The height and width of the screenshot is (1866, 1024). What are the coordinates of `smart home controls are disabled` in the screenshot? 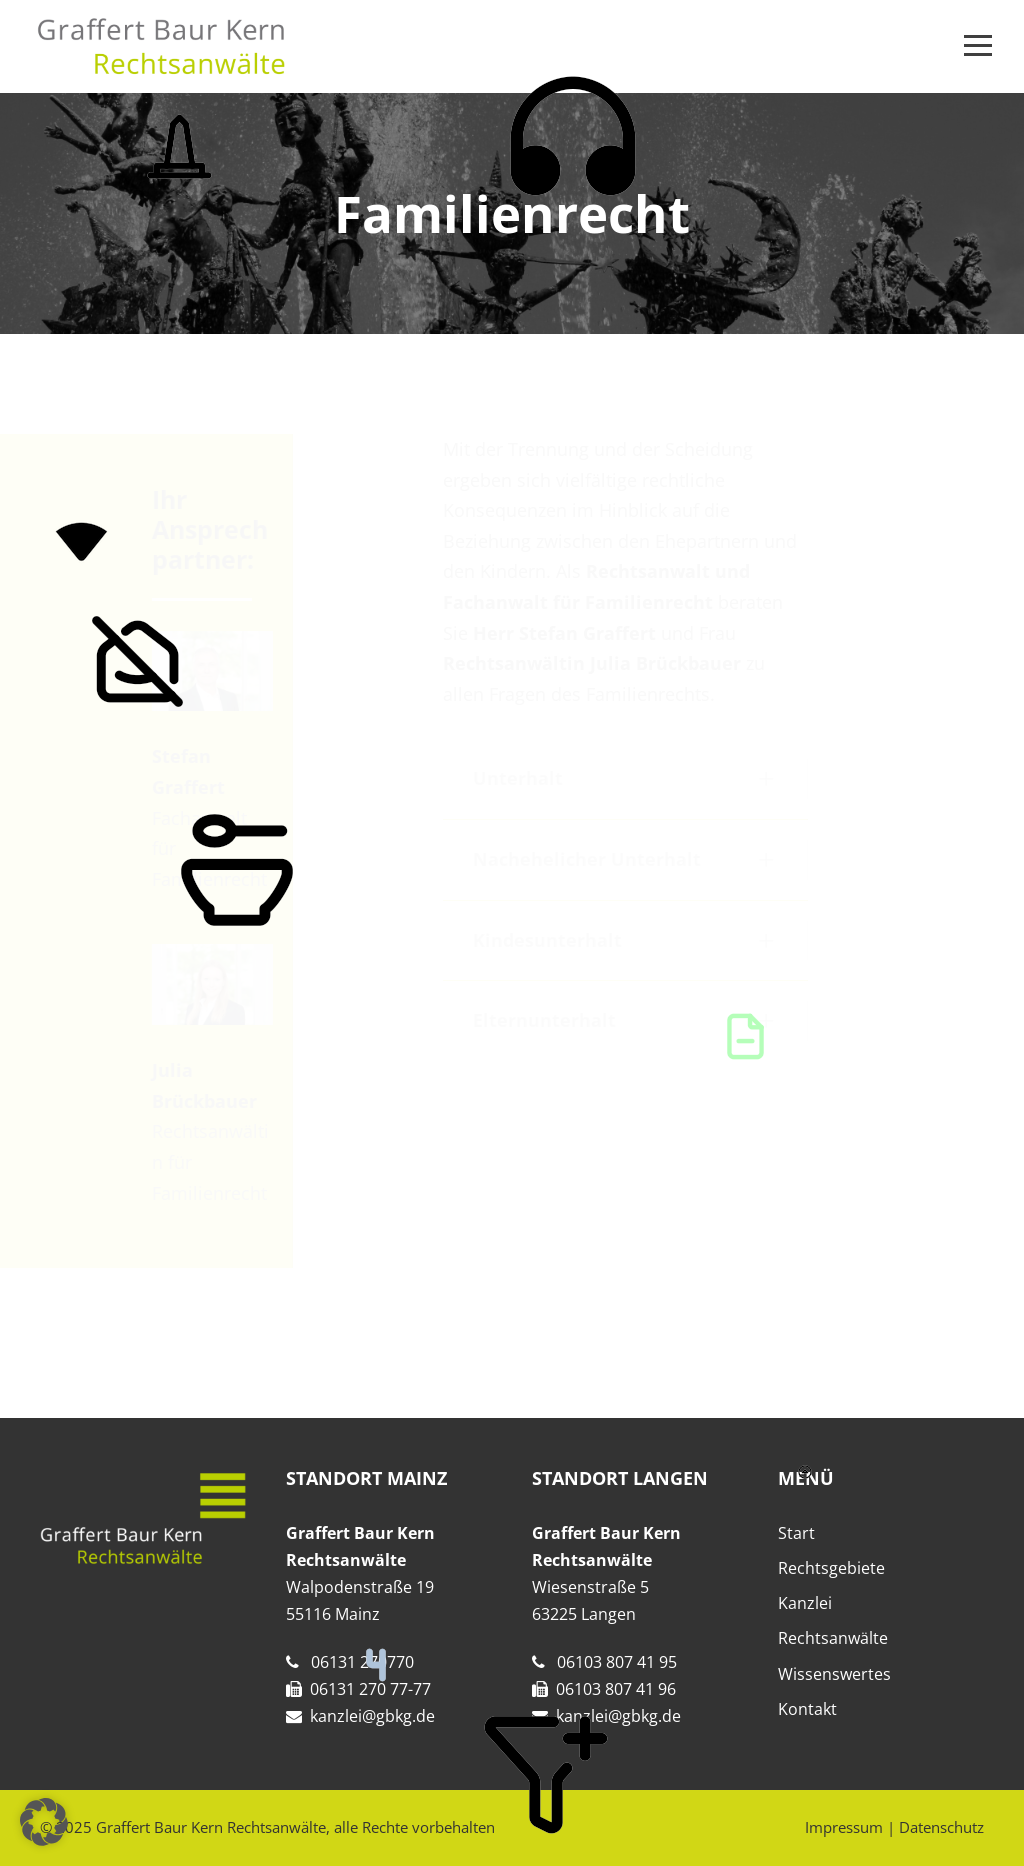 It's located at (137, 661).